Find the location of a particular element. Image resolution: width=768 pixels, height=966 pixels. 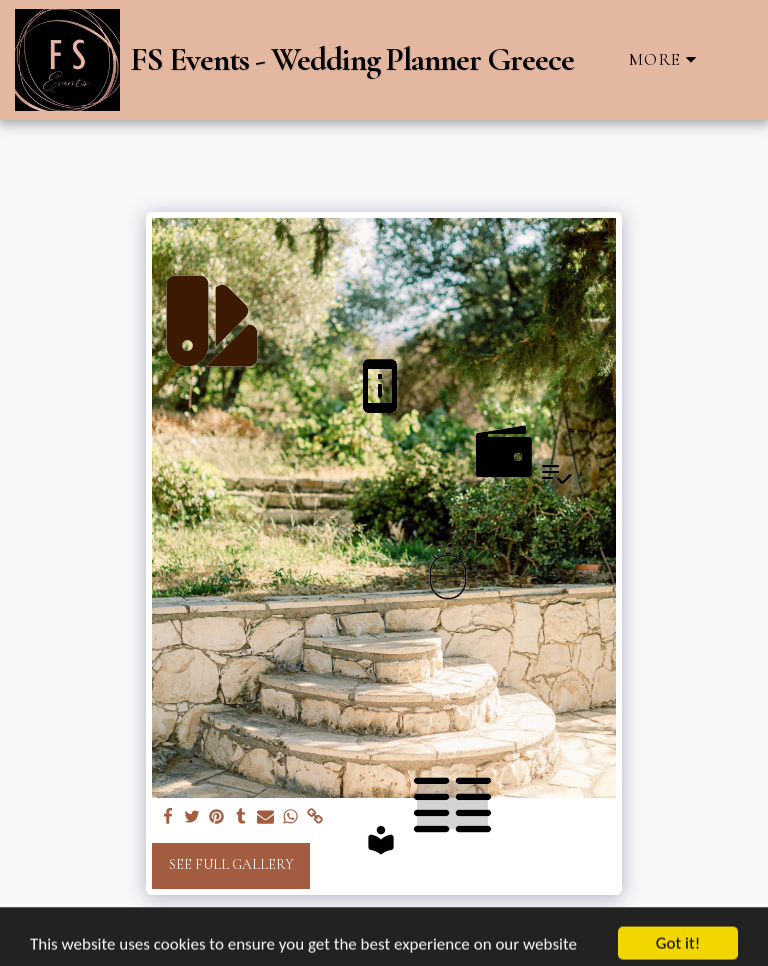

item successfully added to playlist is located at coordinates (556, 473).